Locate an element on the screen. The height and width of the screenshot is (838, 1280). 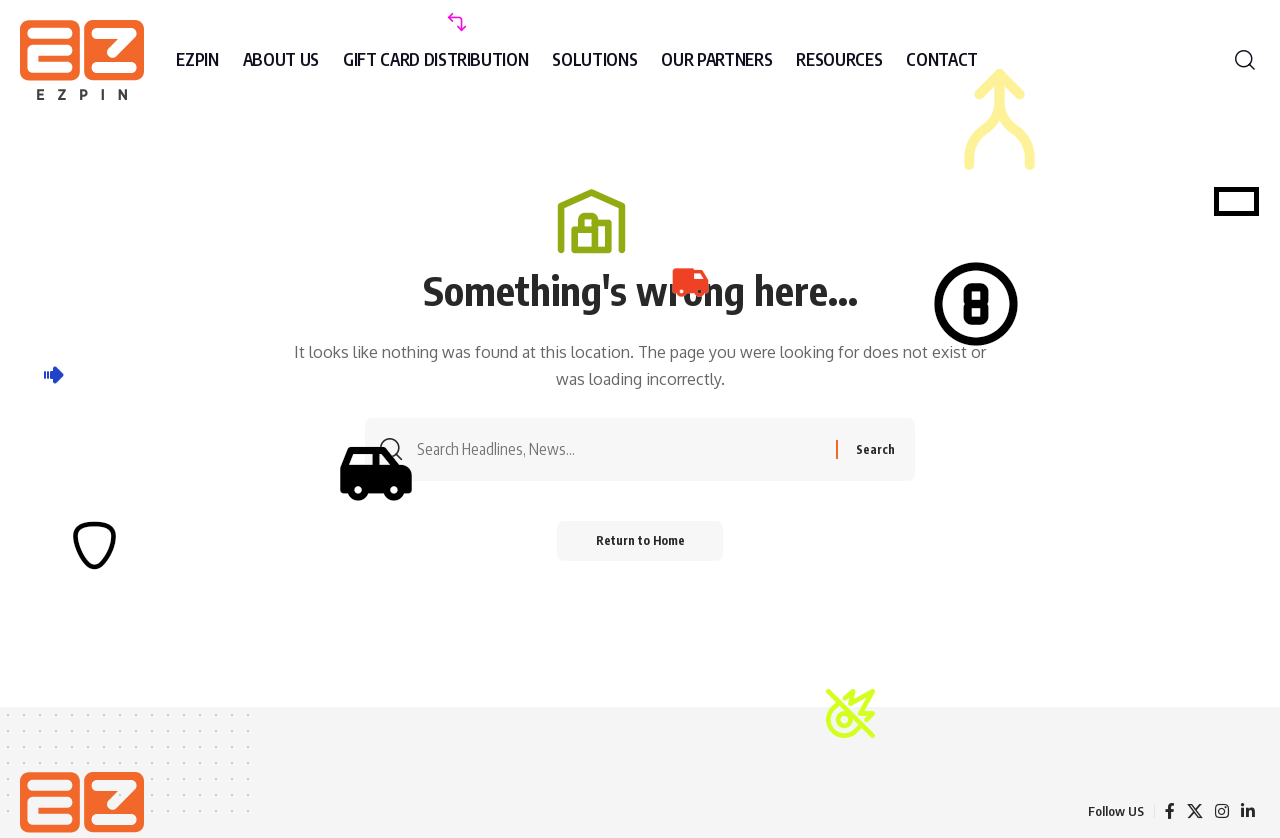
disable meteor or impact effects is located at coordinates (850, 713).